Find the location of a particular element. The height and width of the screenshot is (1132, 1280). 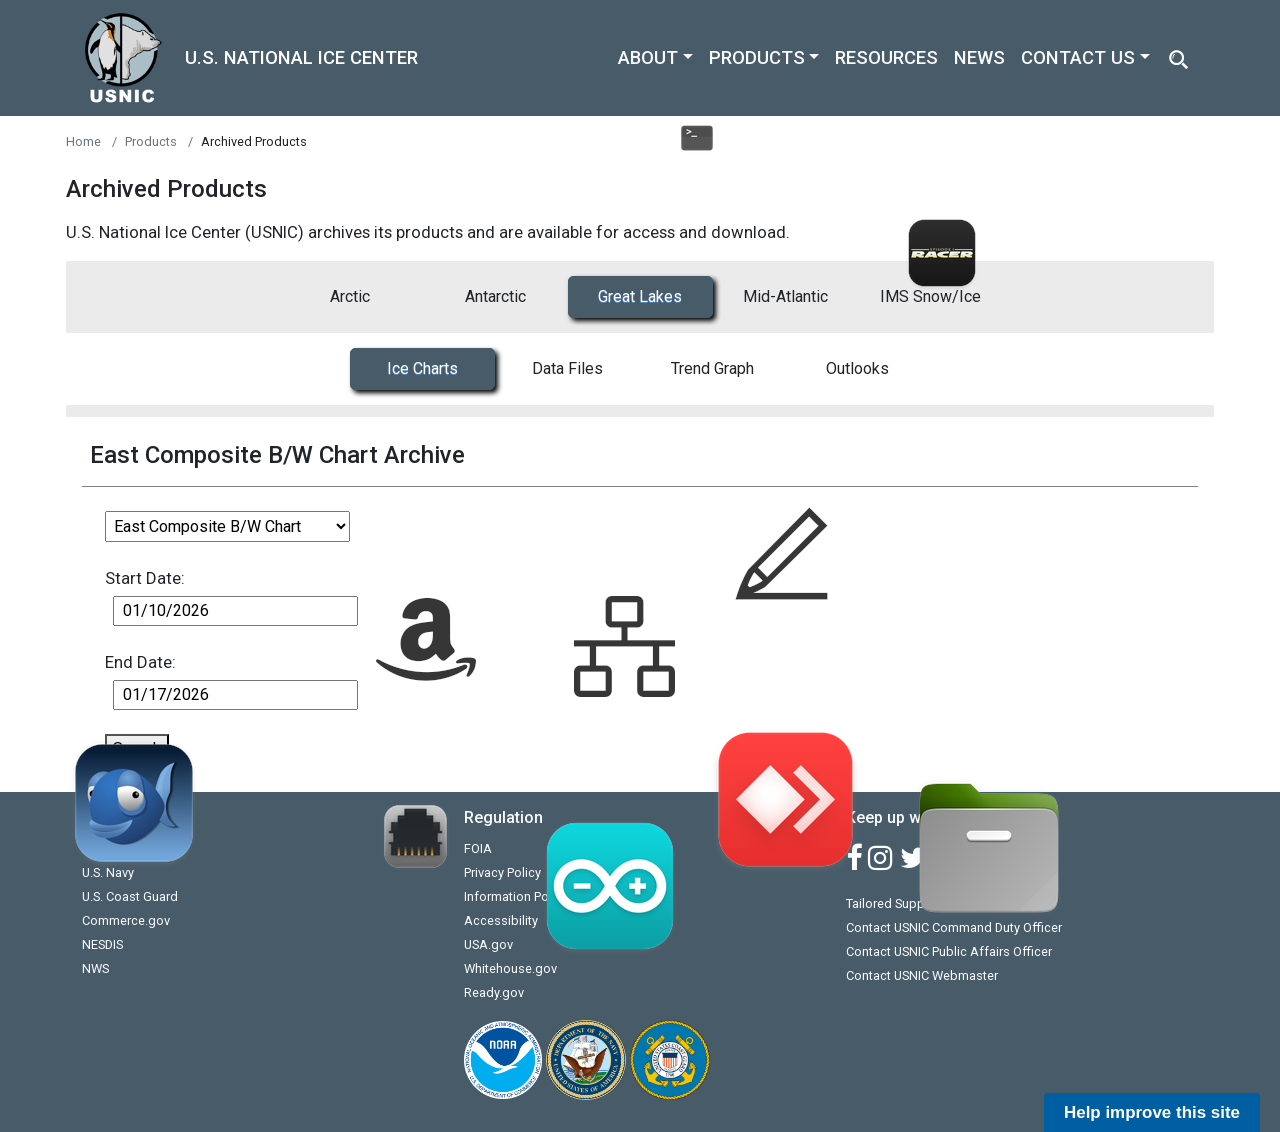

indicates an RJ11 telephone/DSL network port is located at coordinates (415, 836).